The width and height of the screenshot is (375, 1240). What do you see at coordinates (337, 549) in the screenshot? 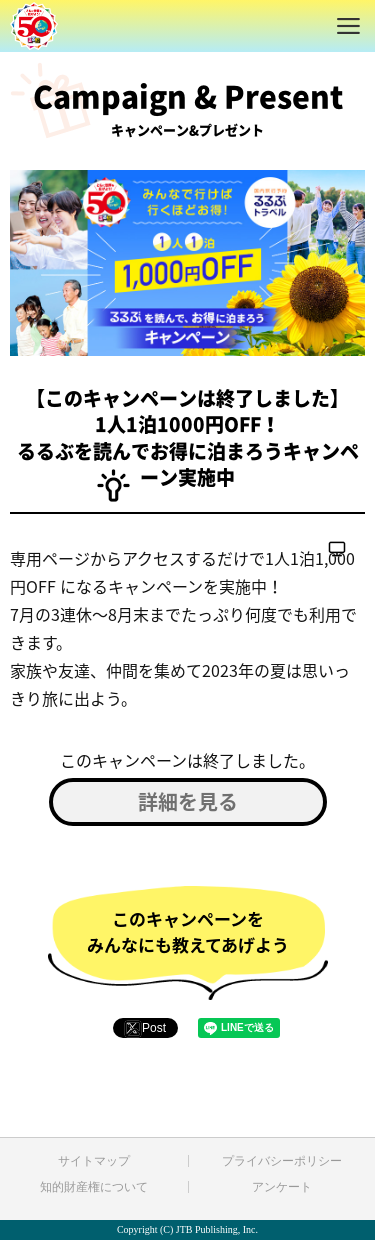
I see `access display settings` at bounding box center [337, 549].